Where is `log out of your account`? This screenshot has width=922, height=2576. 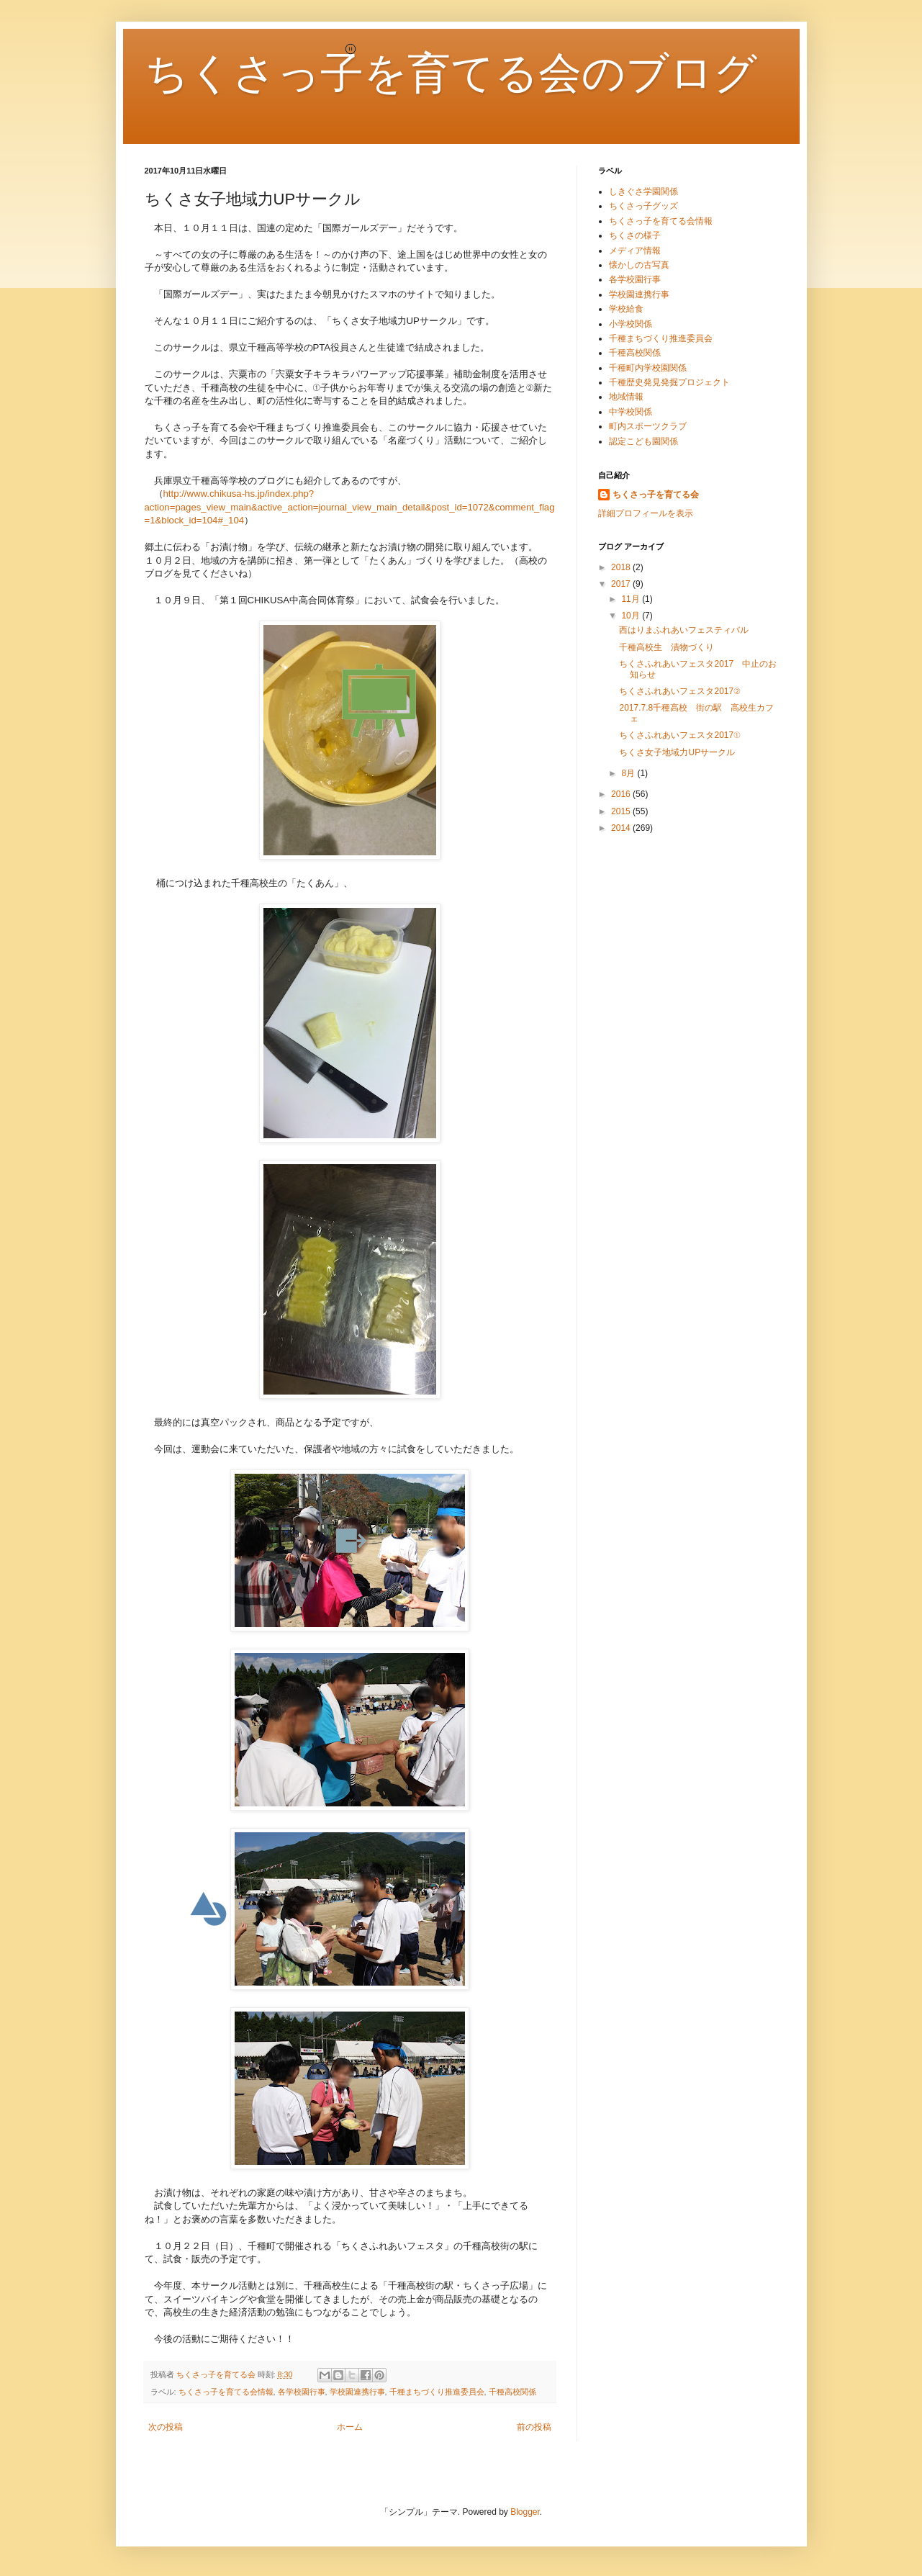 log out of your account is located at coordinates (351, 1541).